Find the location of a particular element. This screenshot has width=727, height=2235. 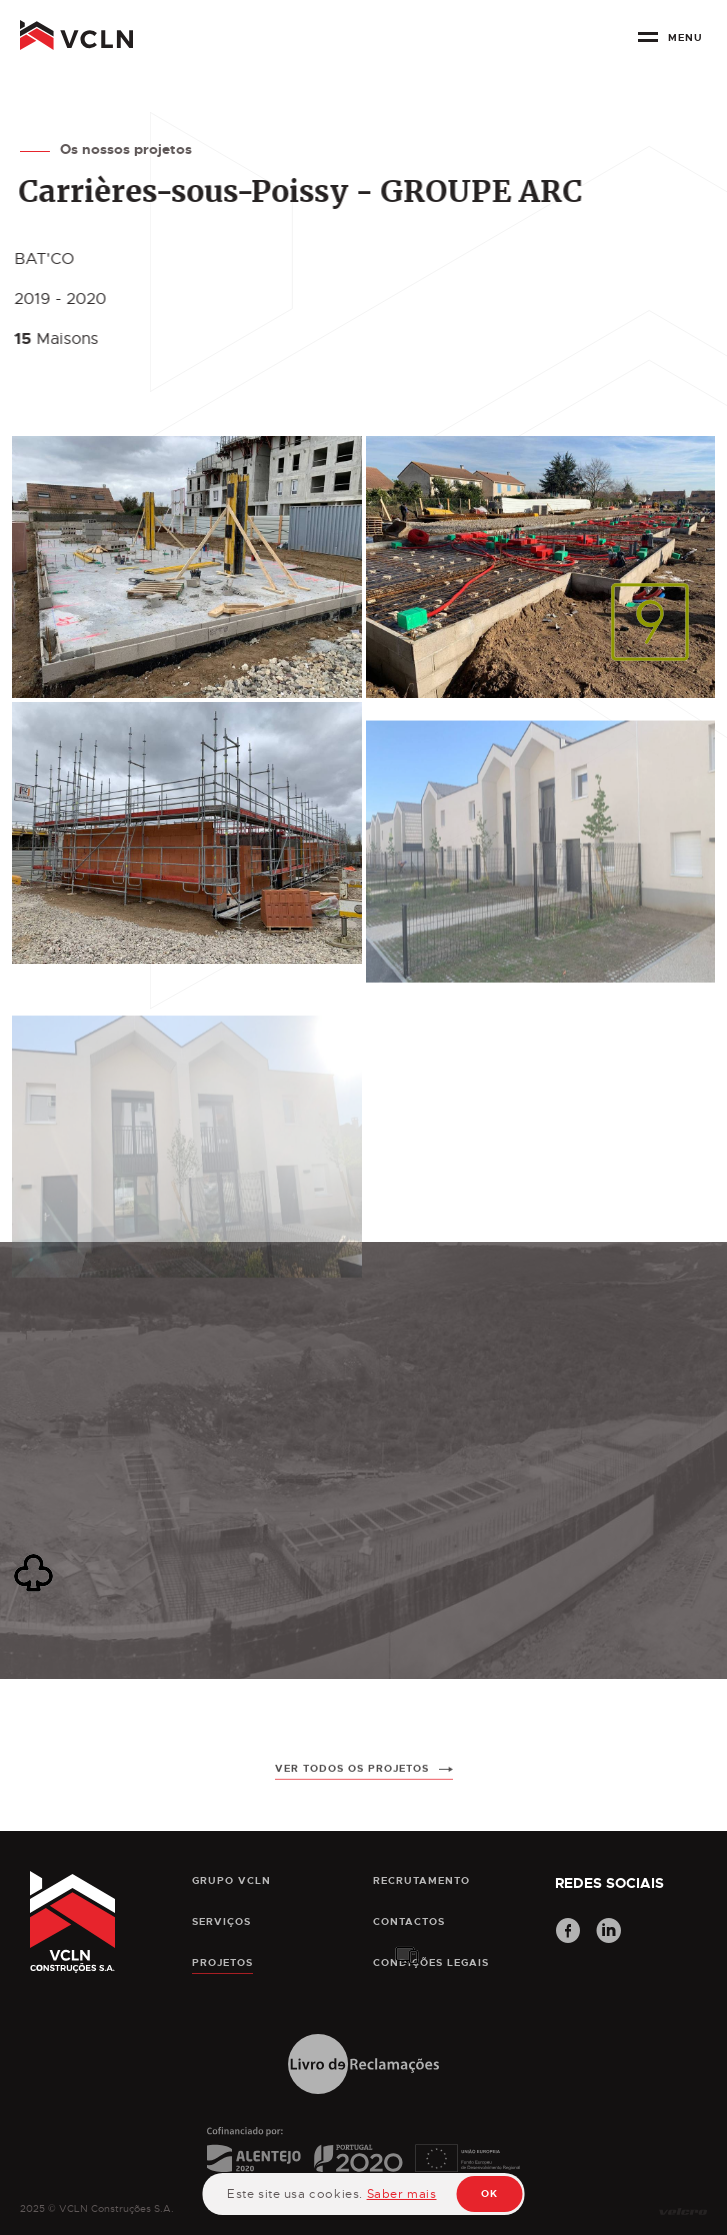

select clubs suit in a card game is located at coordinates (33, 1573).